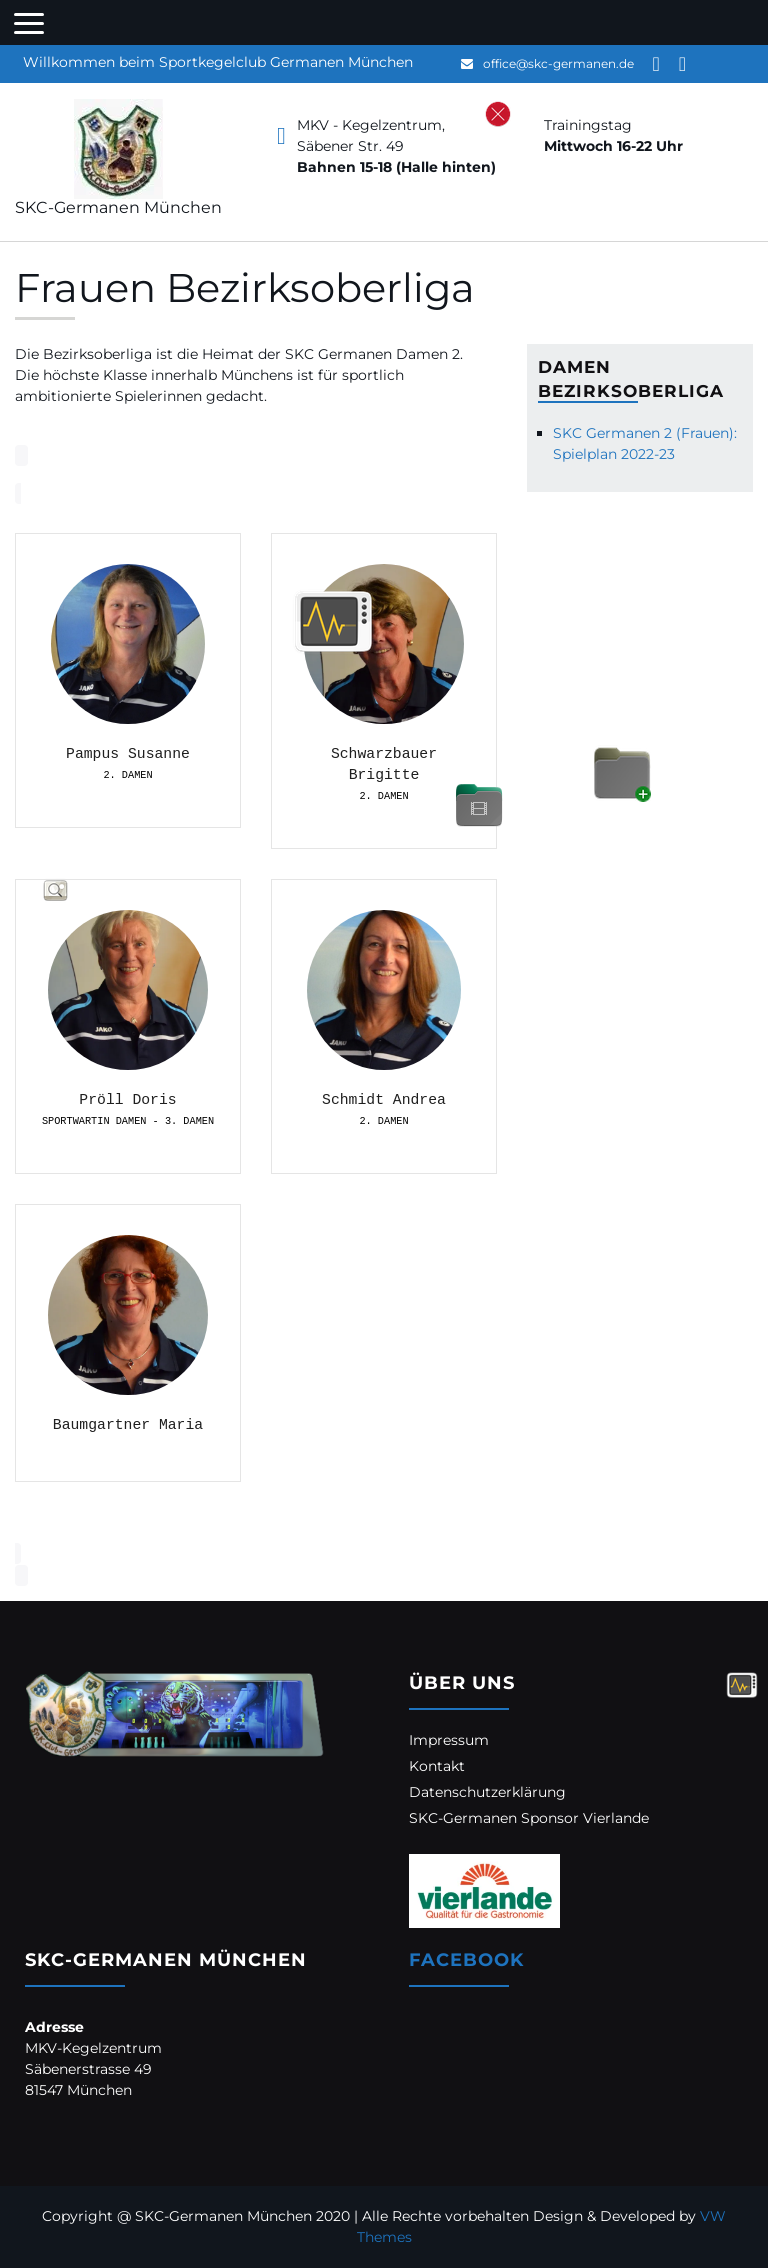 This screenshot has height=2268, width=768. I want to click on open eye of gnome image viewer, so click(55, 890).